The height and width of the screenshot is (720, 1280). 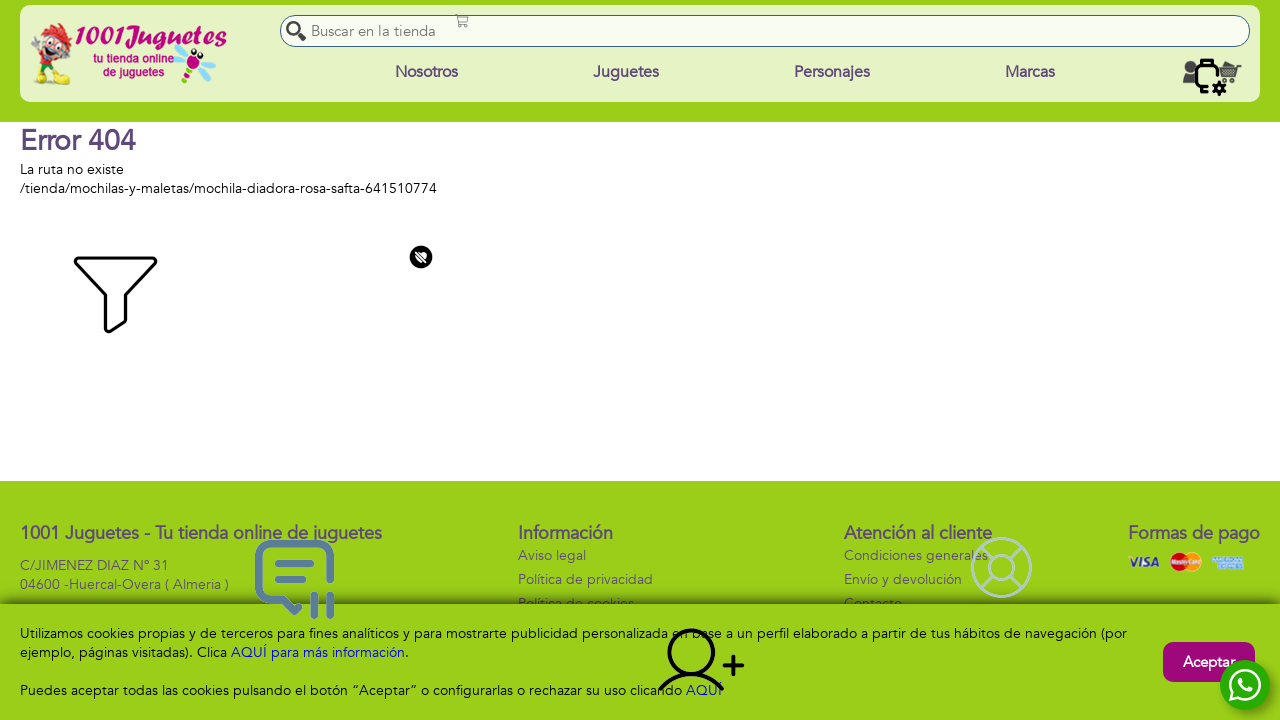 I want to click on pause message notifications, so click(x=294, y=575).